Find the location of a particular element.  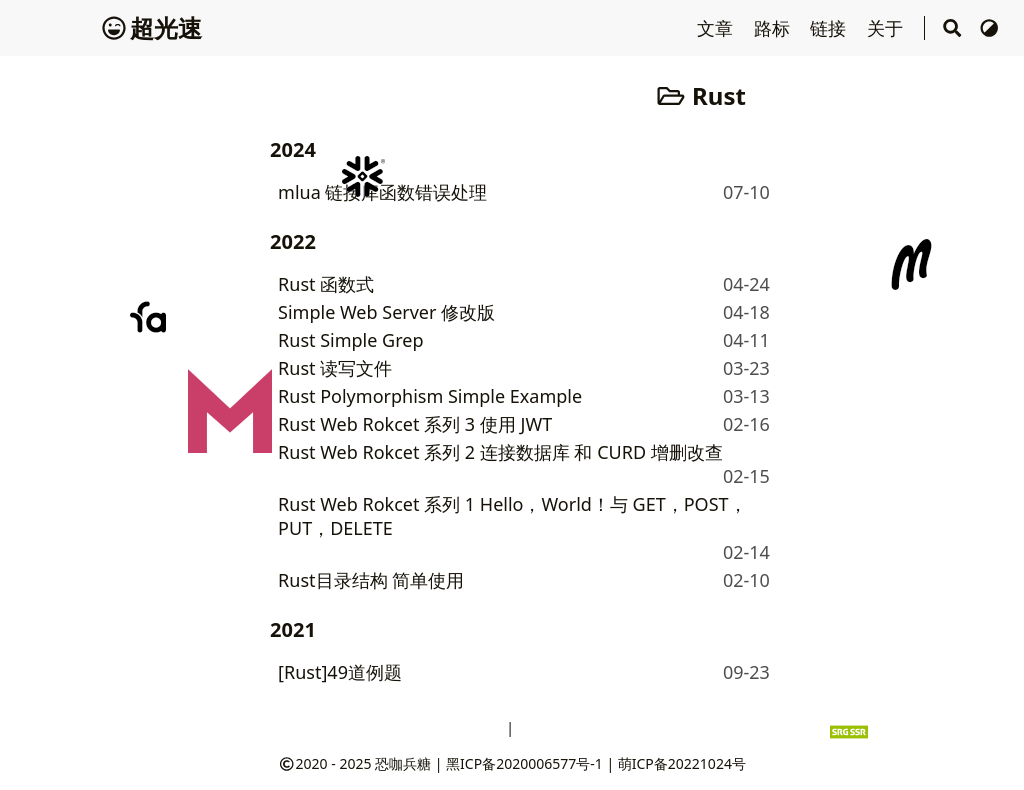

open Marvel app for prototyping is located at coordinates (911, 264).